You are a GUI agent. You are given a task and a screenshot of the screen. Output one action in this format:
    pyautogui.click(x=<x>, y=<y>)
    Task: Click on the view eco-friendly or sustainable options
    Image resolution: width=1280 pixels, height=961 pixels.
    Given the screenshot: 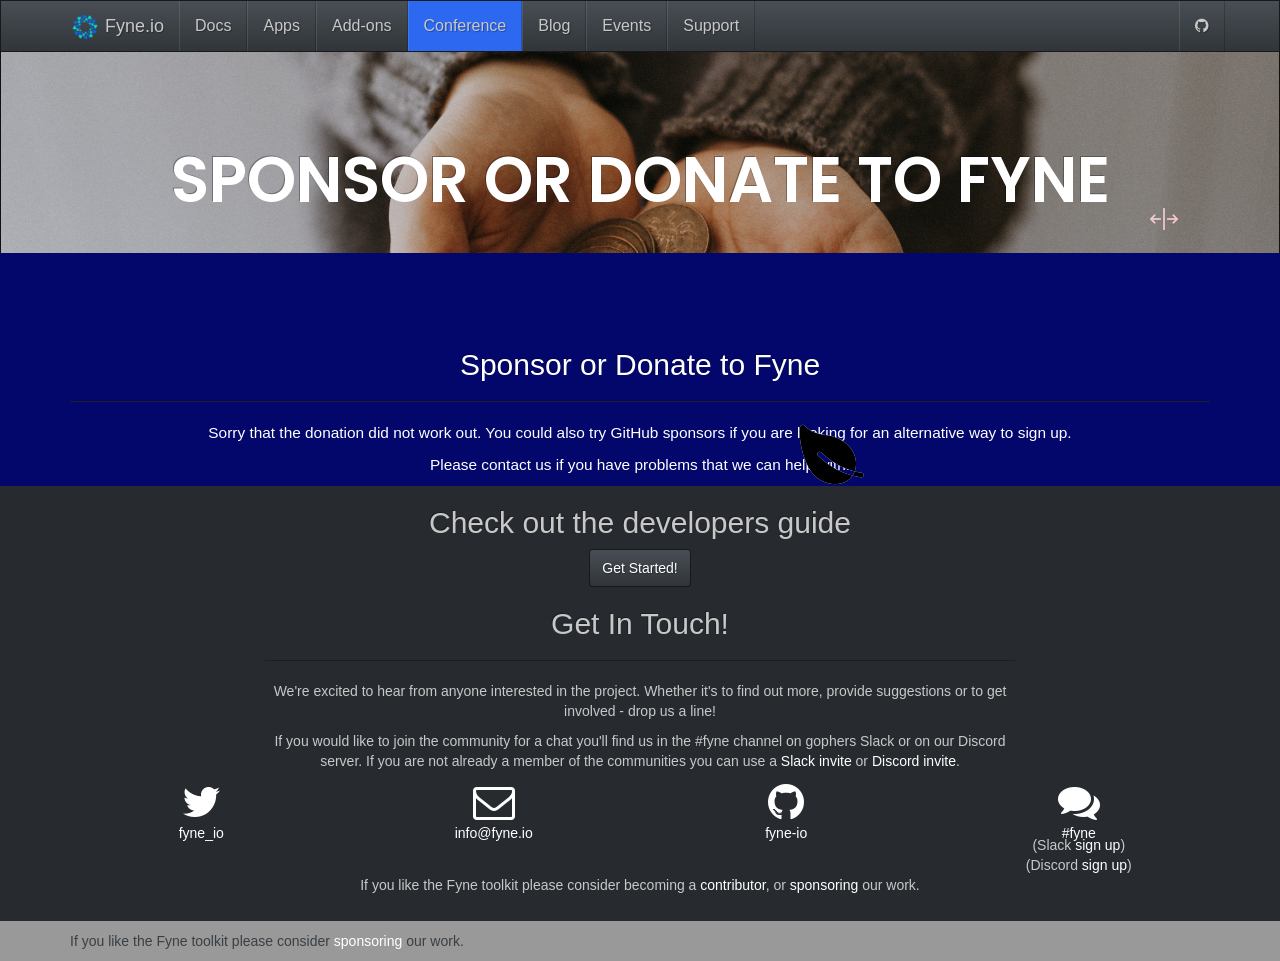 What is the action you would take?
    pyautogui.click(x=831, y=454)
    